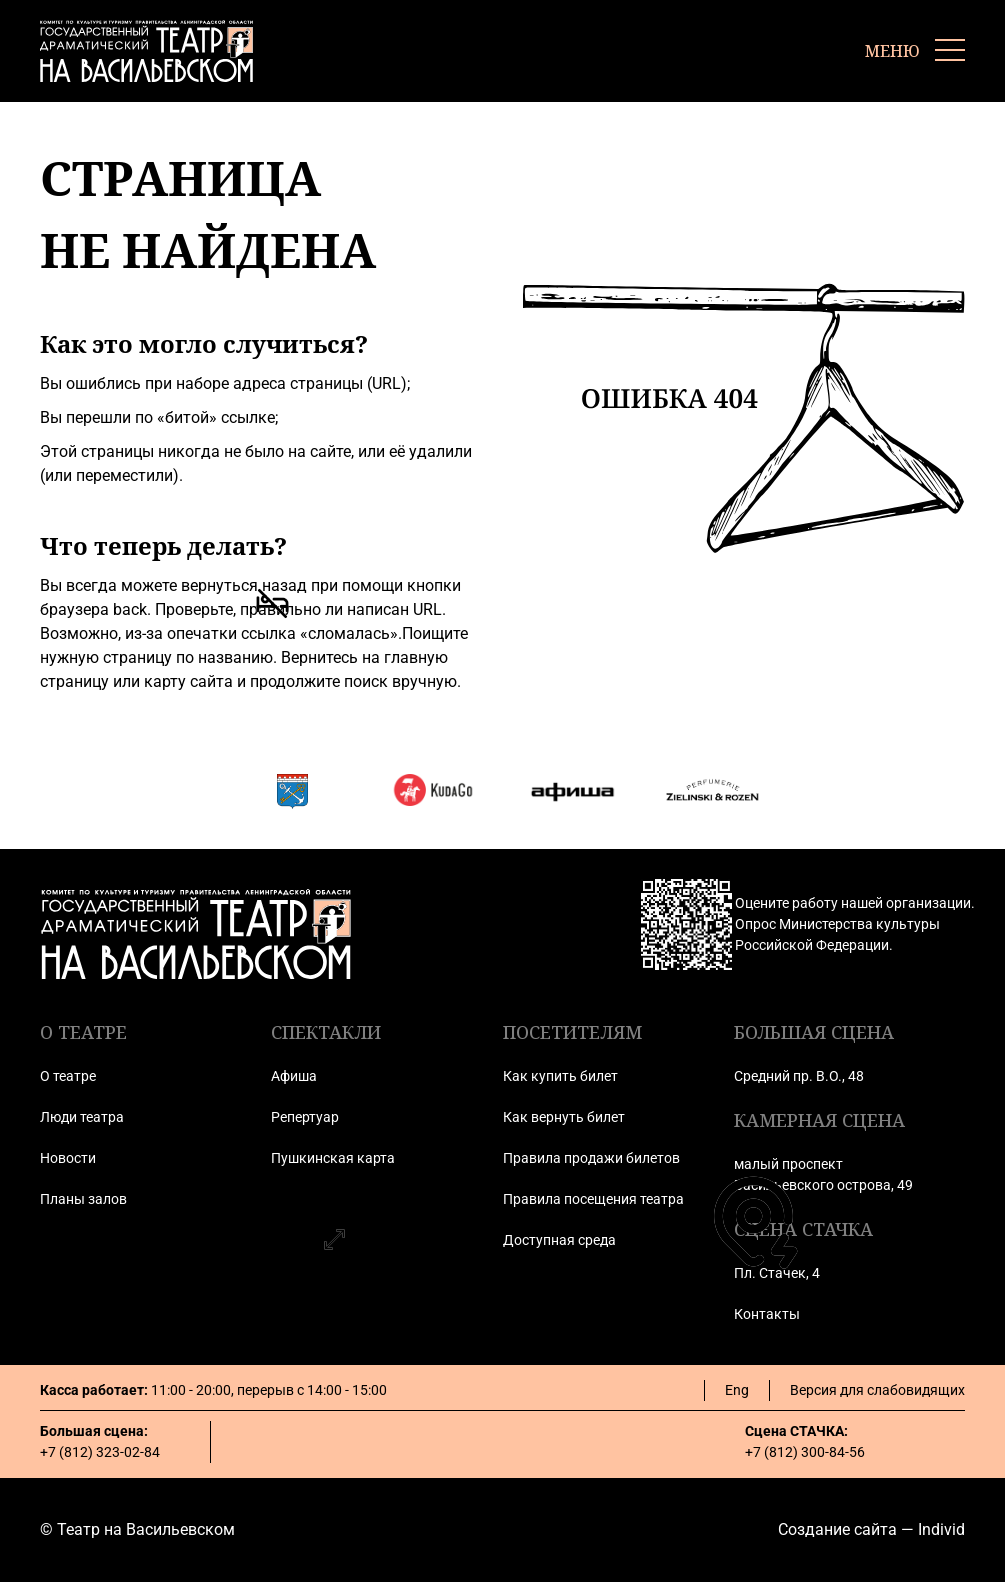  I want to click on enable fast or instant location tracking, so click(753, 1220).